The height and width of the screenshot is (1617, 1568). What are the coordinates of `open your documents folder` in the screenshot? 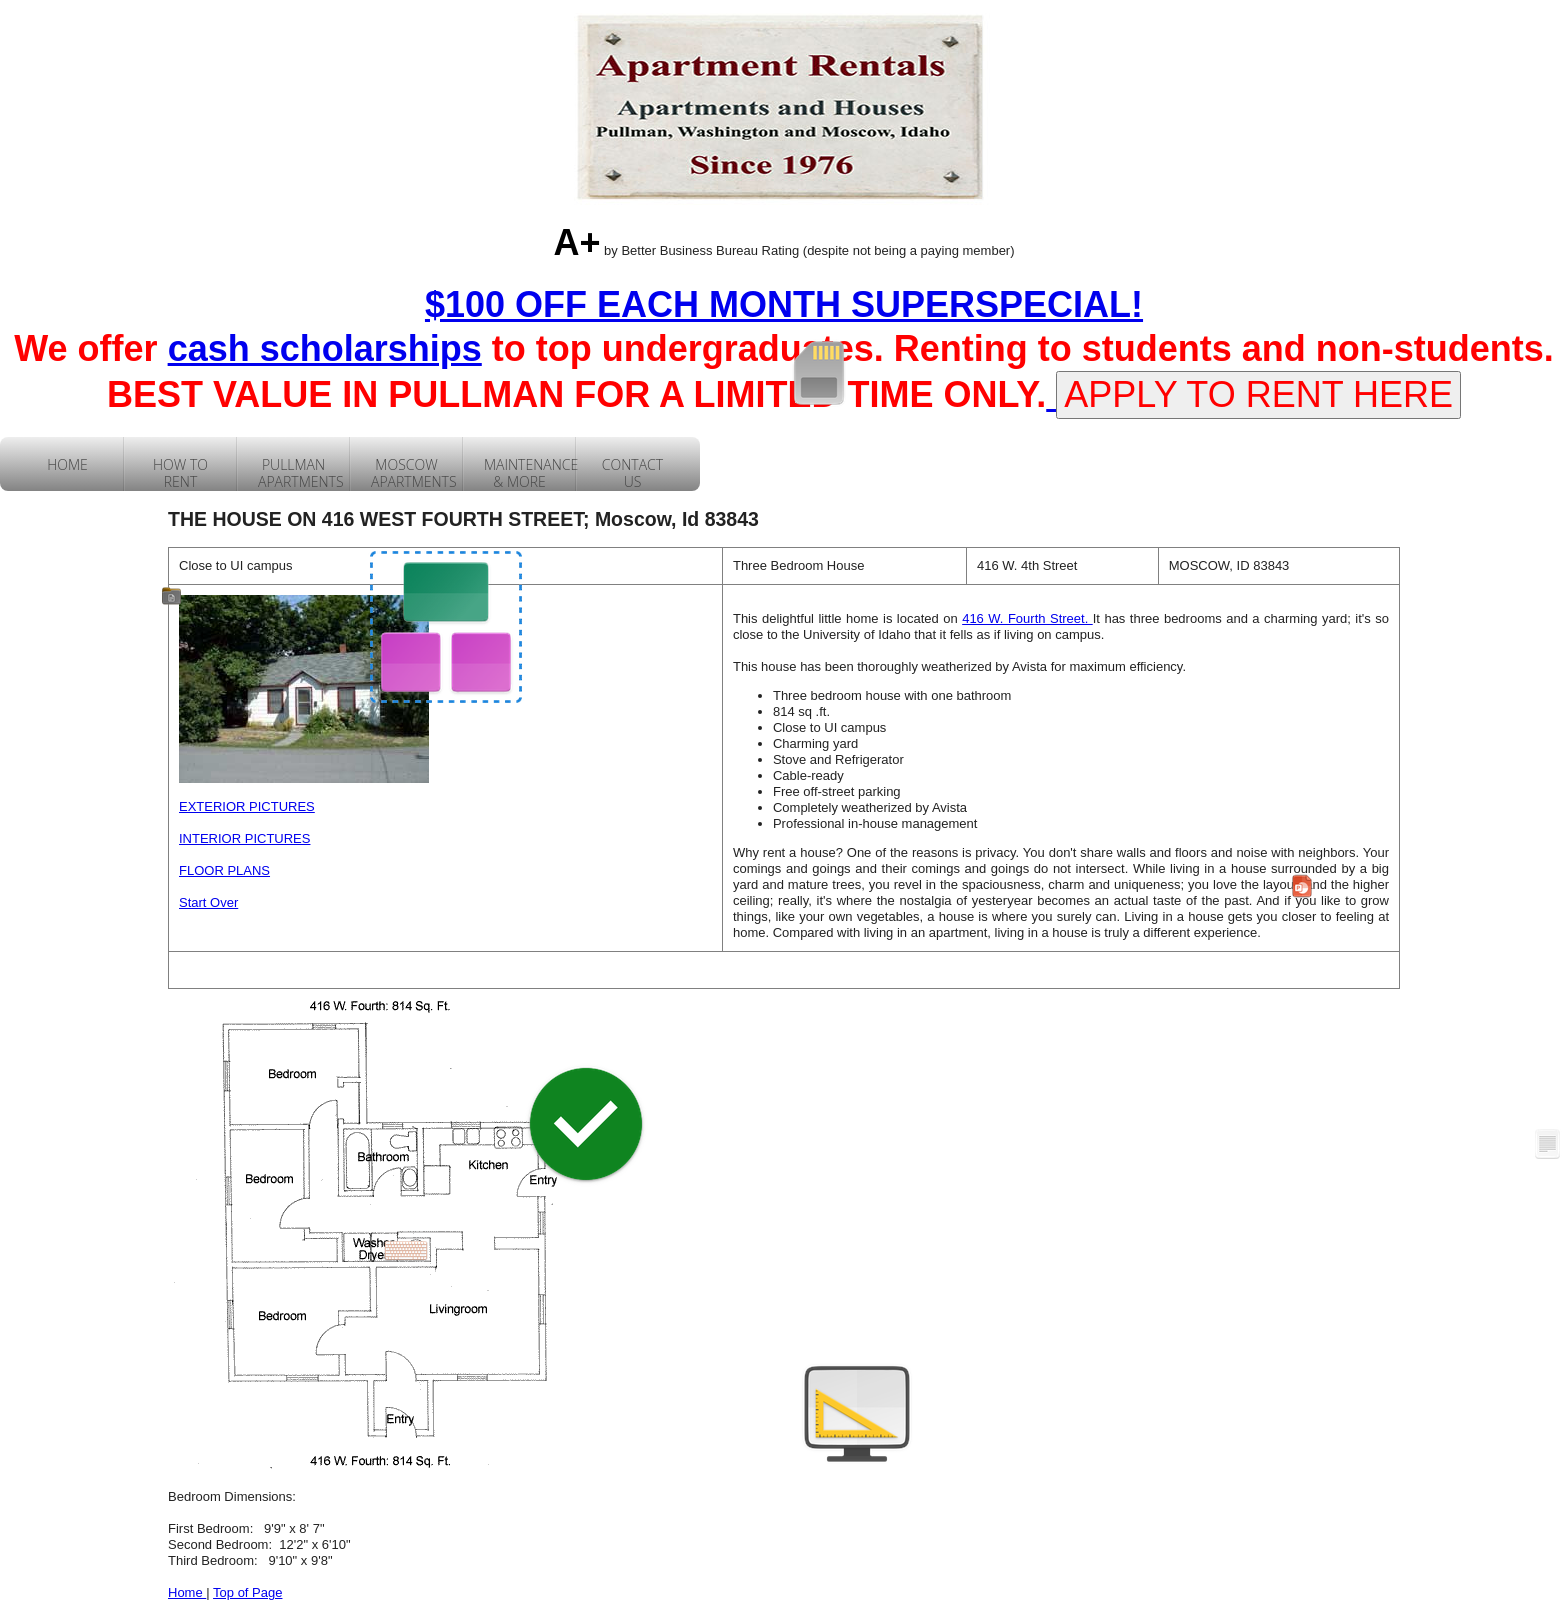 It's located at (171, 595).